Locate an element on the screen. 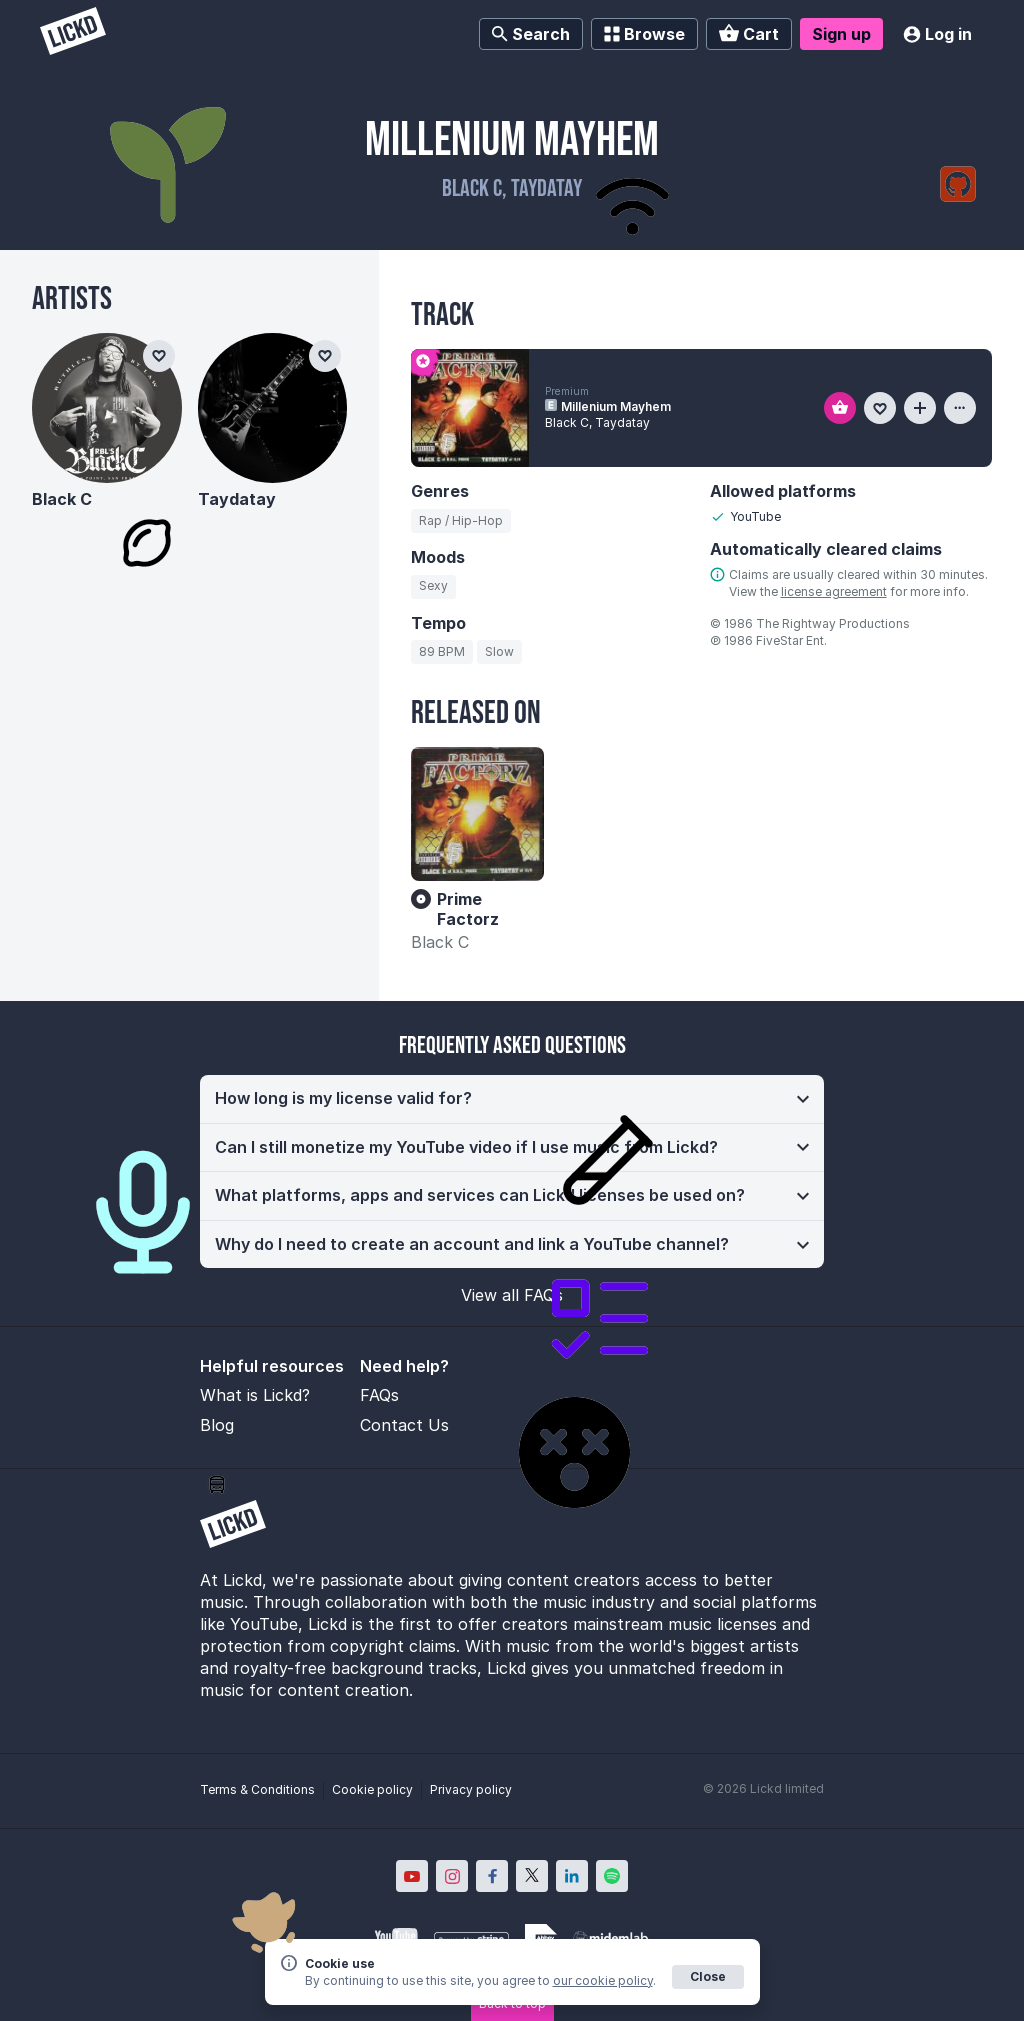  view project on github is located at coordinates (958, 184).